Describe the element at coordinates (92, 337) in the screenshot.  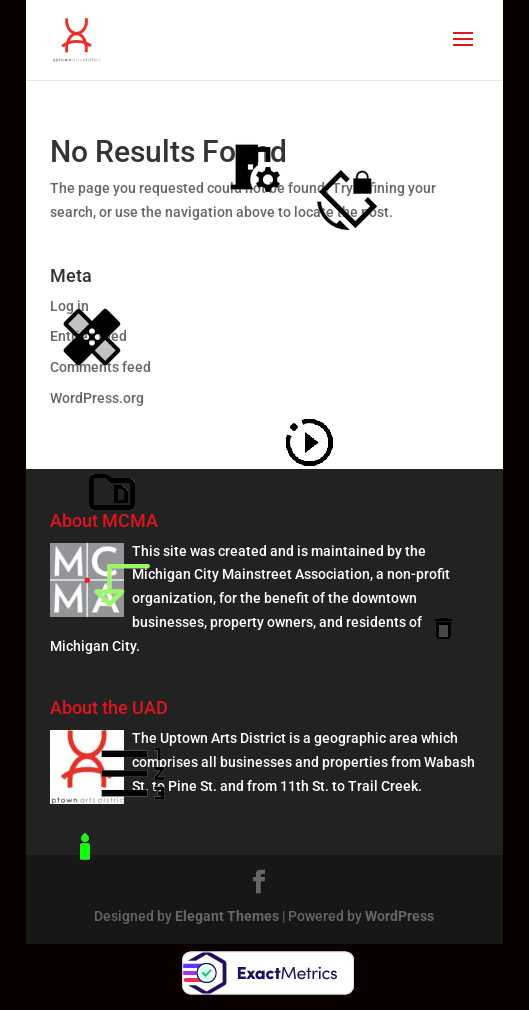
I see `apply healing or repair tool to image` at that location.